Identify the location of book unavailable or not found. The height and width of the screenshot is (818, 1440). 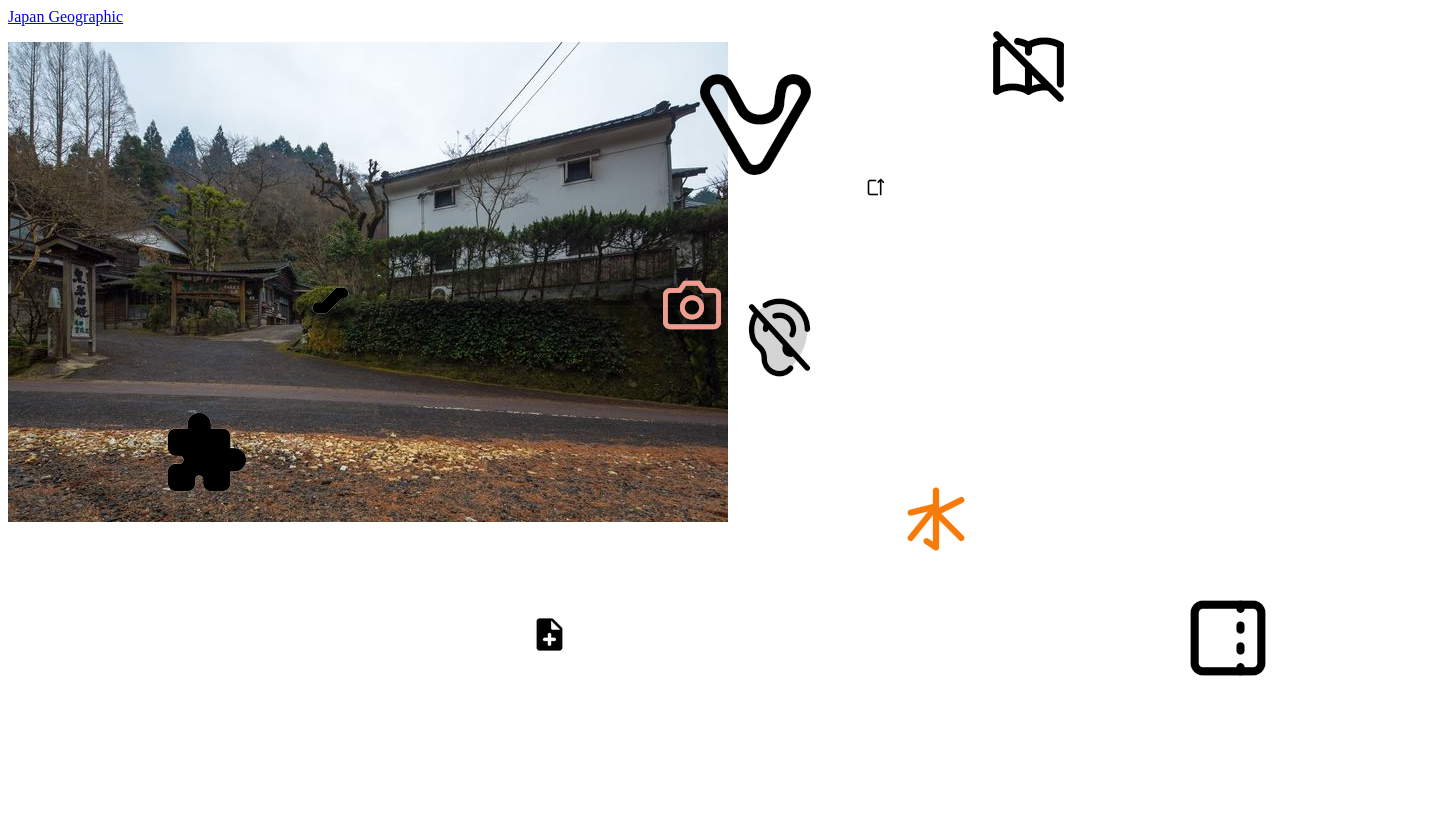
(1028, 66).